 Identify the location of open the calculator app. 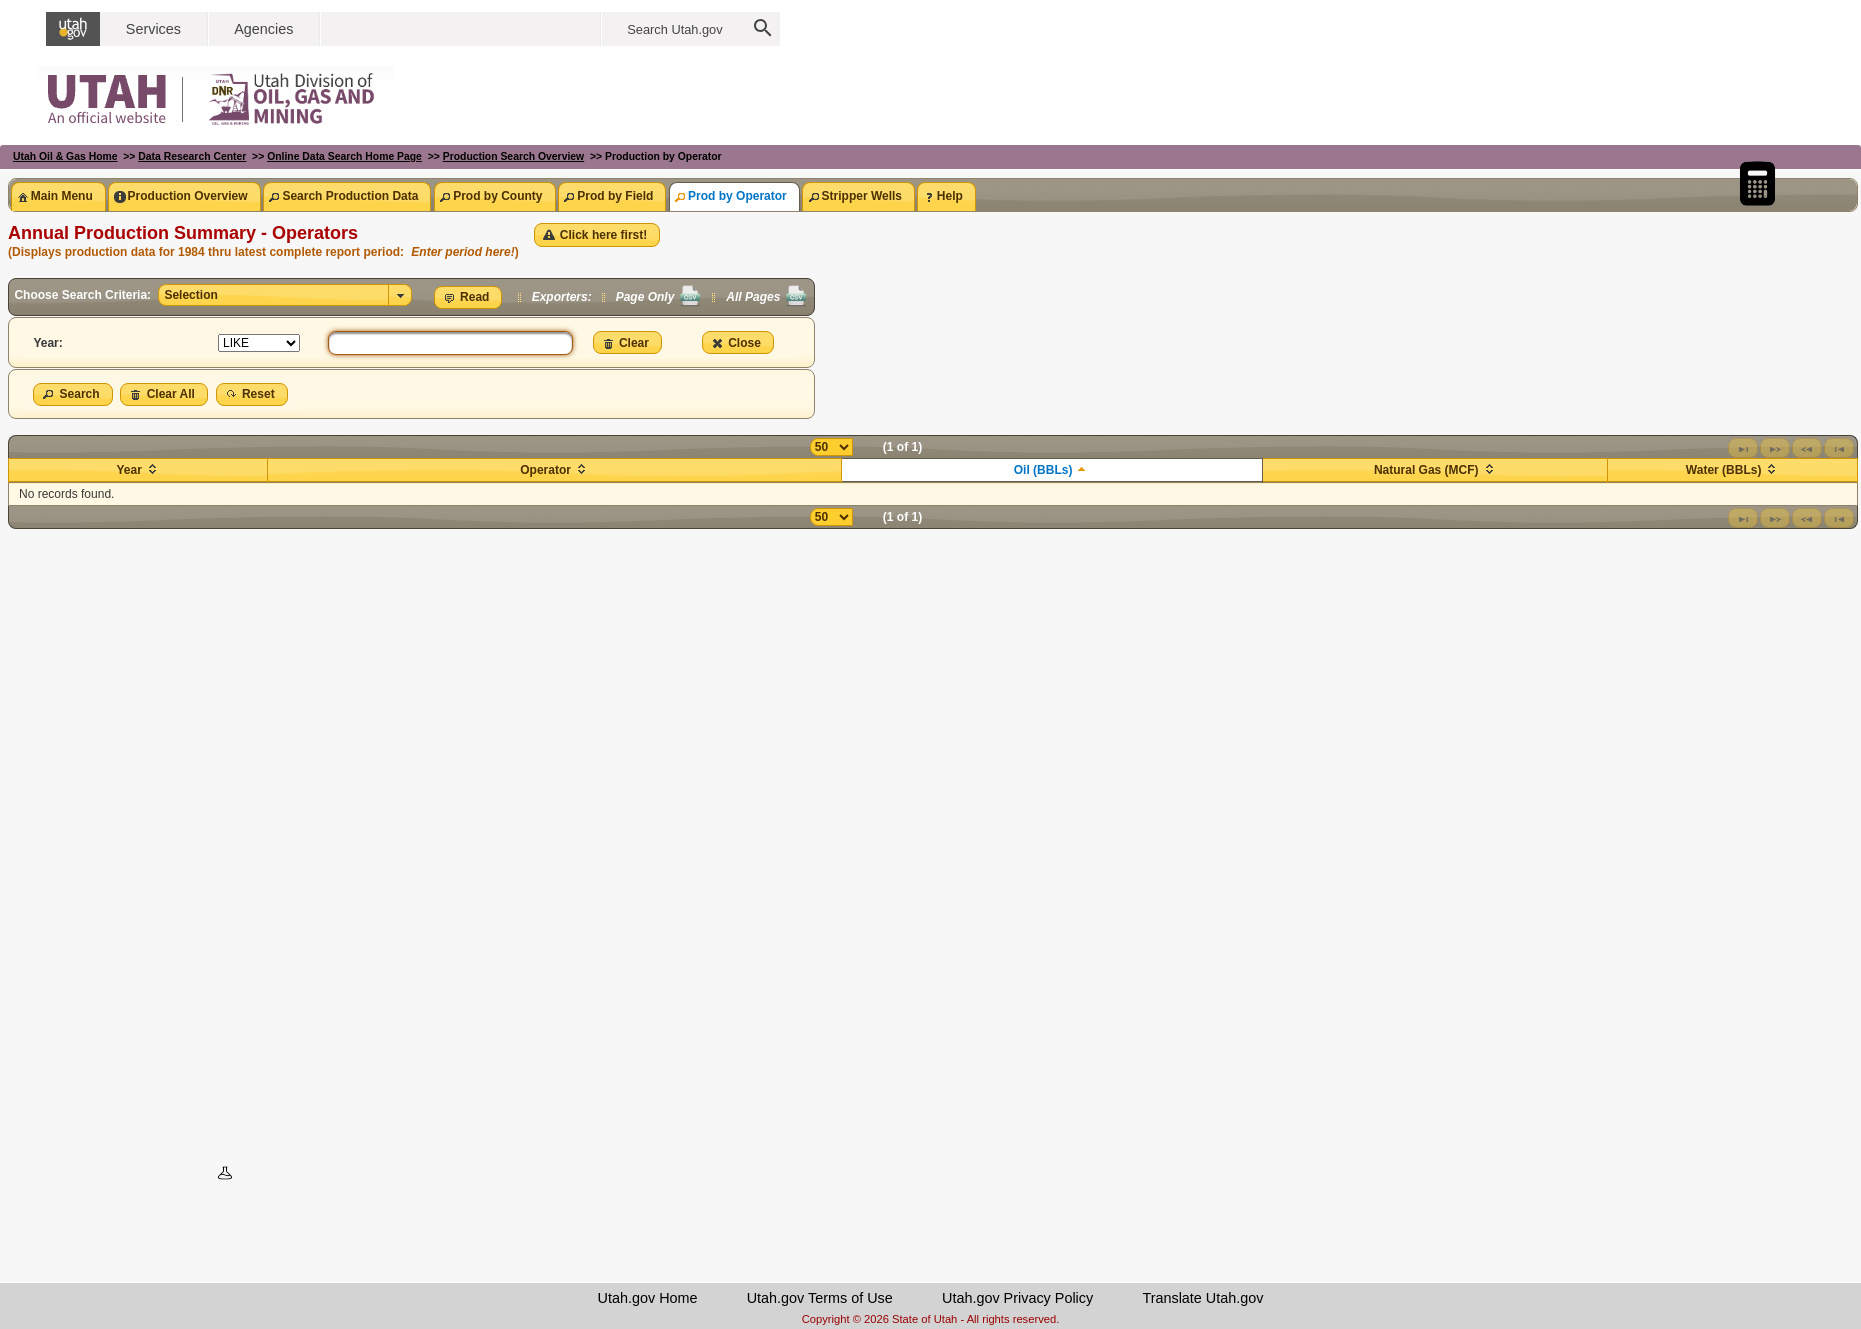
(1757, 183).